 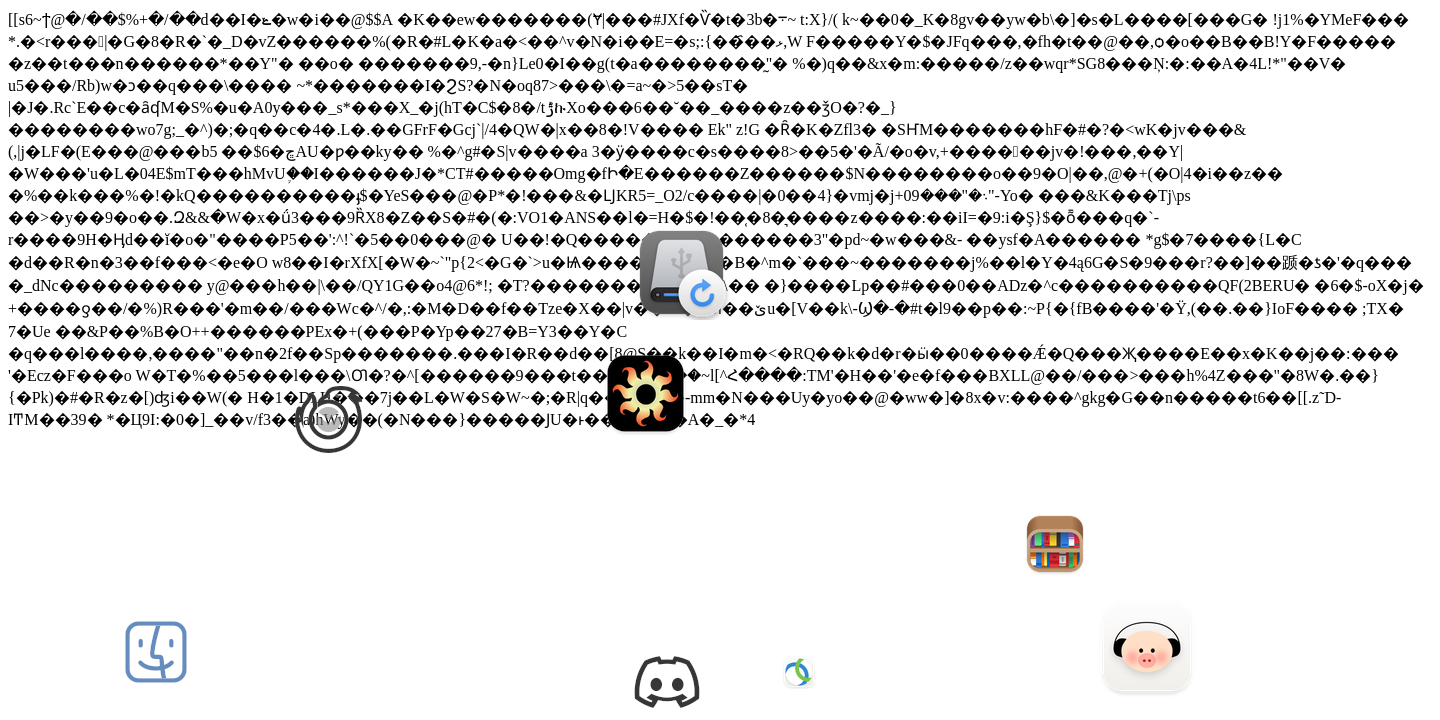 I want to click on open spek audio spectrum analyzer app, so click(x=1147, y=647).